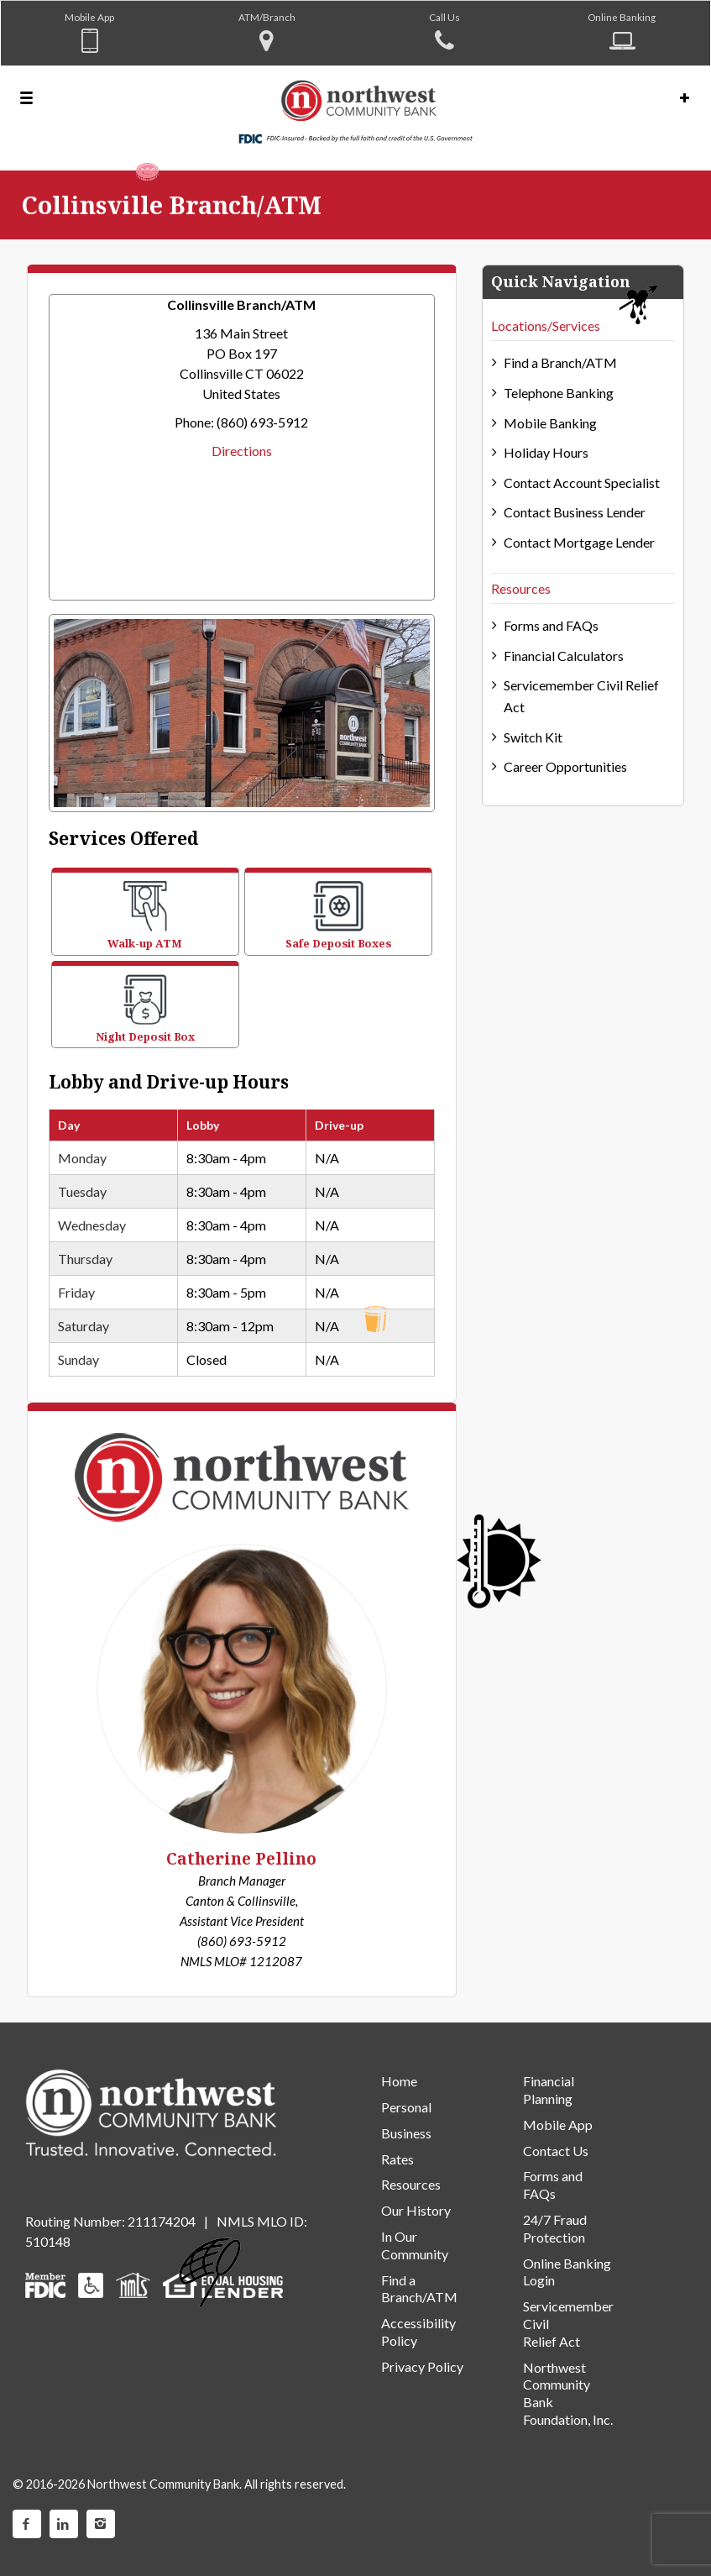 Image resolution: width=711 pixels, height=2576 pixels. I want to click on catch bugs or insects in a game, so click(210, 2273).